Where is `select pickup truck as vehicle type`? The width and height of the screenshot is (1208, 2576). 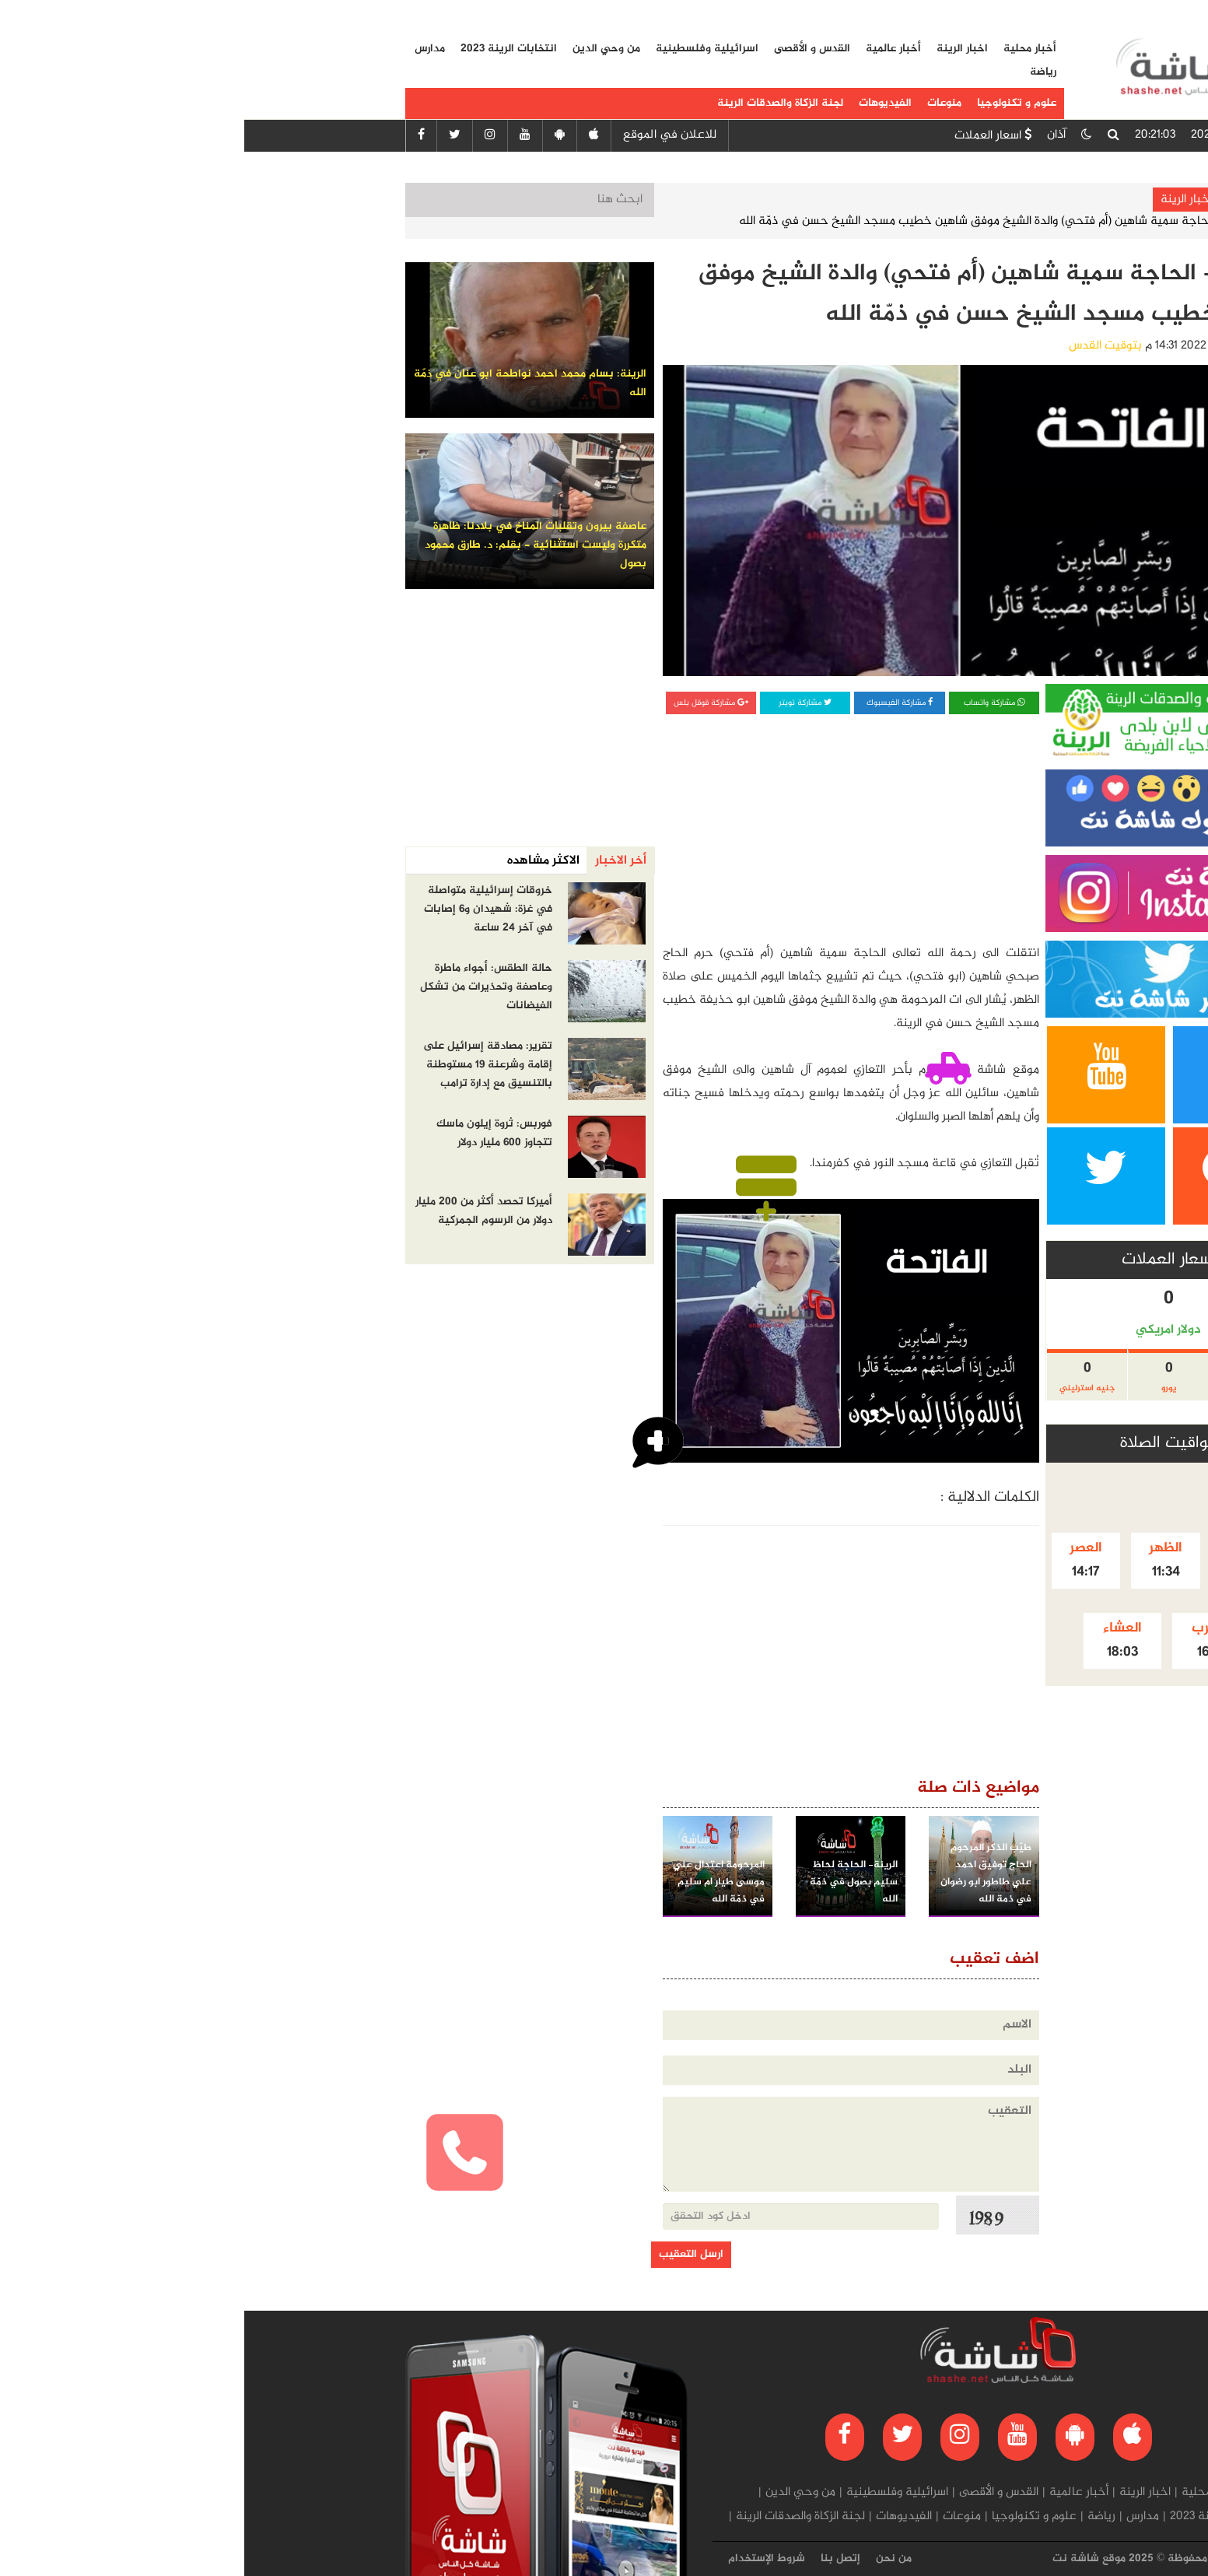
select pickup truck as vehicle type is located at coordinates (948, 1068).